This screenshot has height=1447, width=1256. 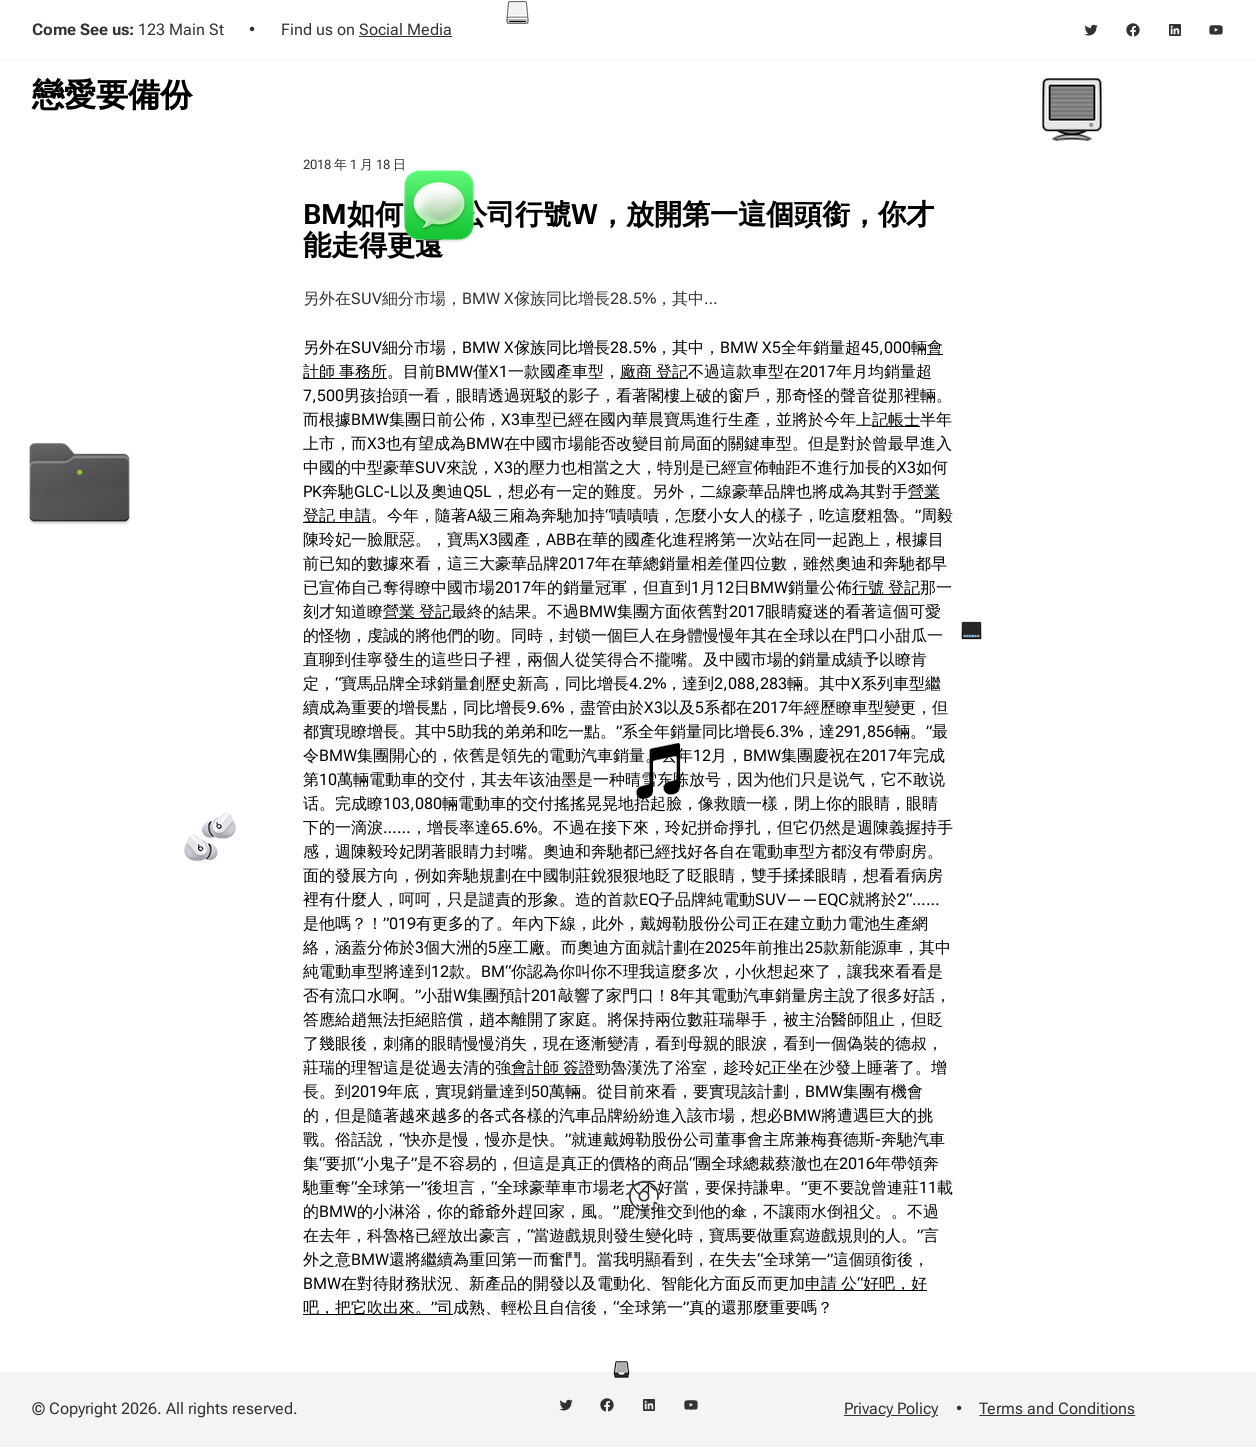 I want to click on view recently accessed files, so click(x=621, y=1369).